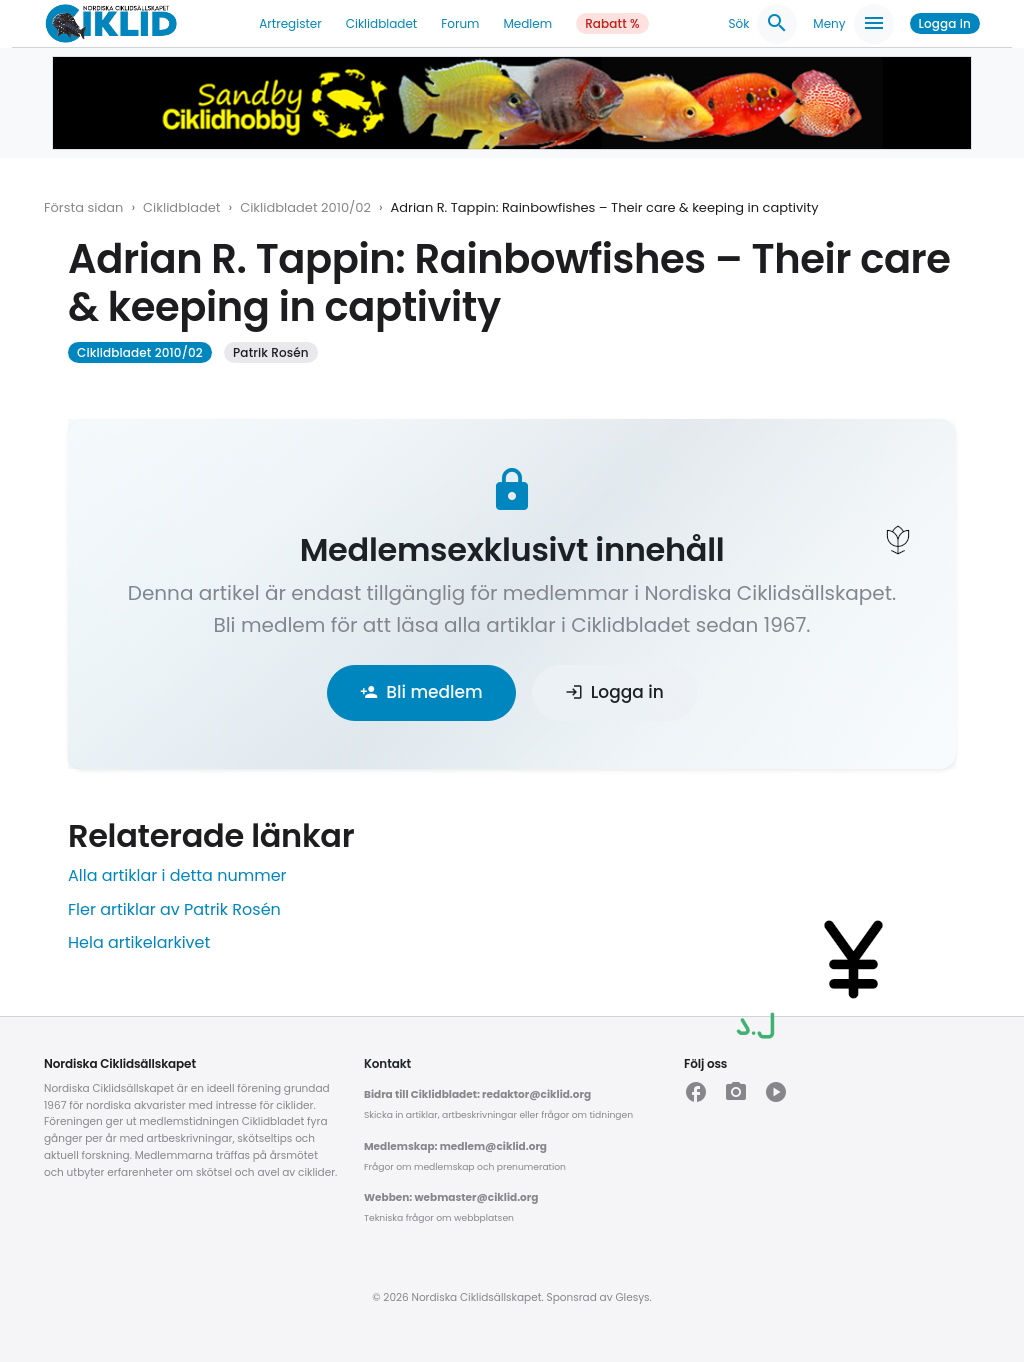 This screenshot has width=1024, height=1362. I want to click on select Japanese yen as currency, so click(853, 959).